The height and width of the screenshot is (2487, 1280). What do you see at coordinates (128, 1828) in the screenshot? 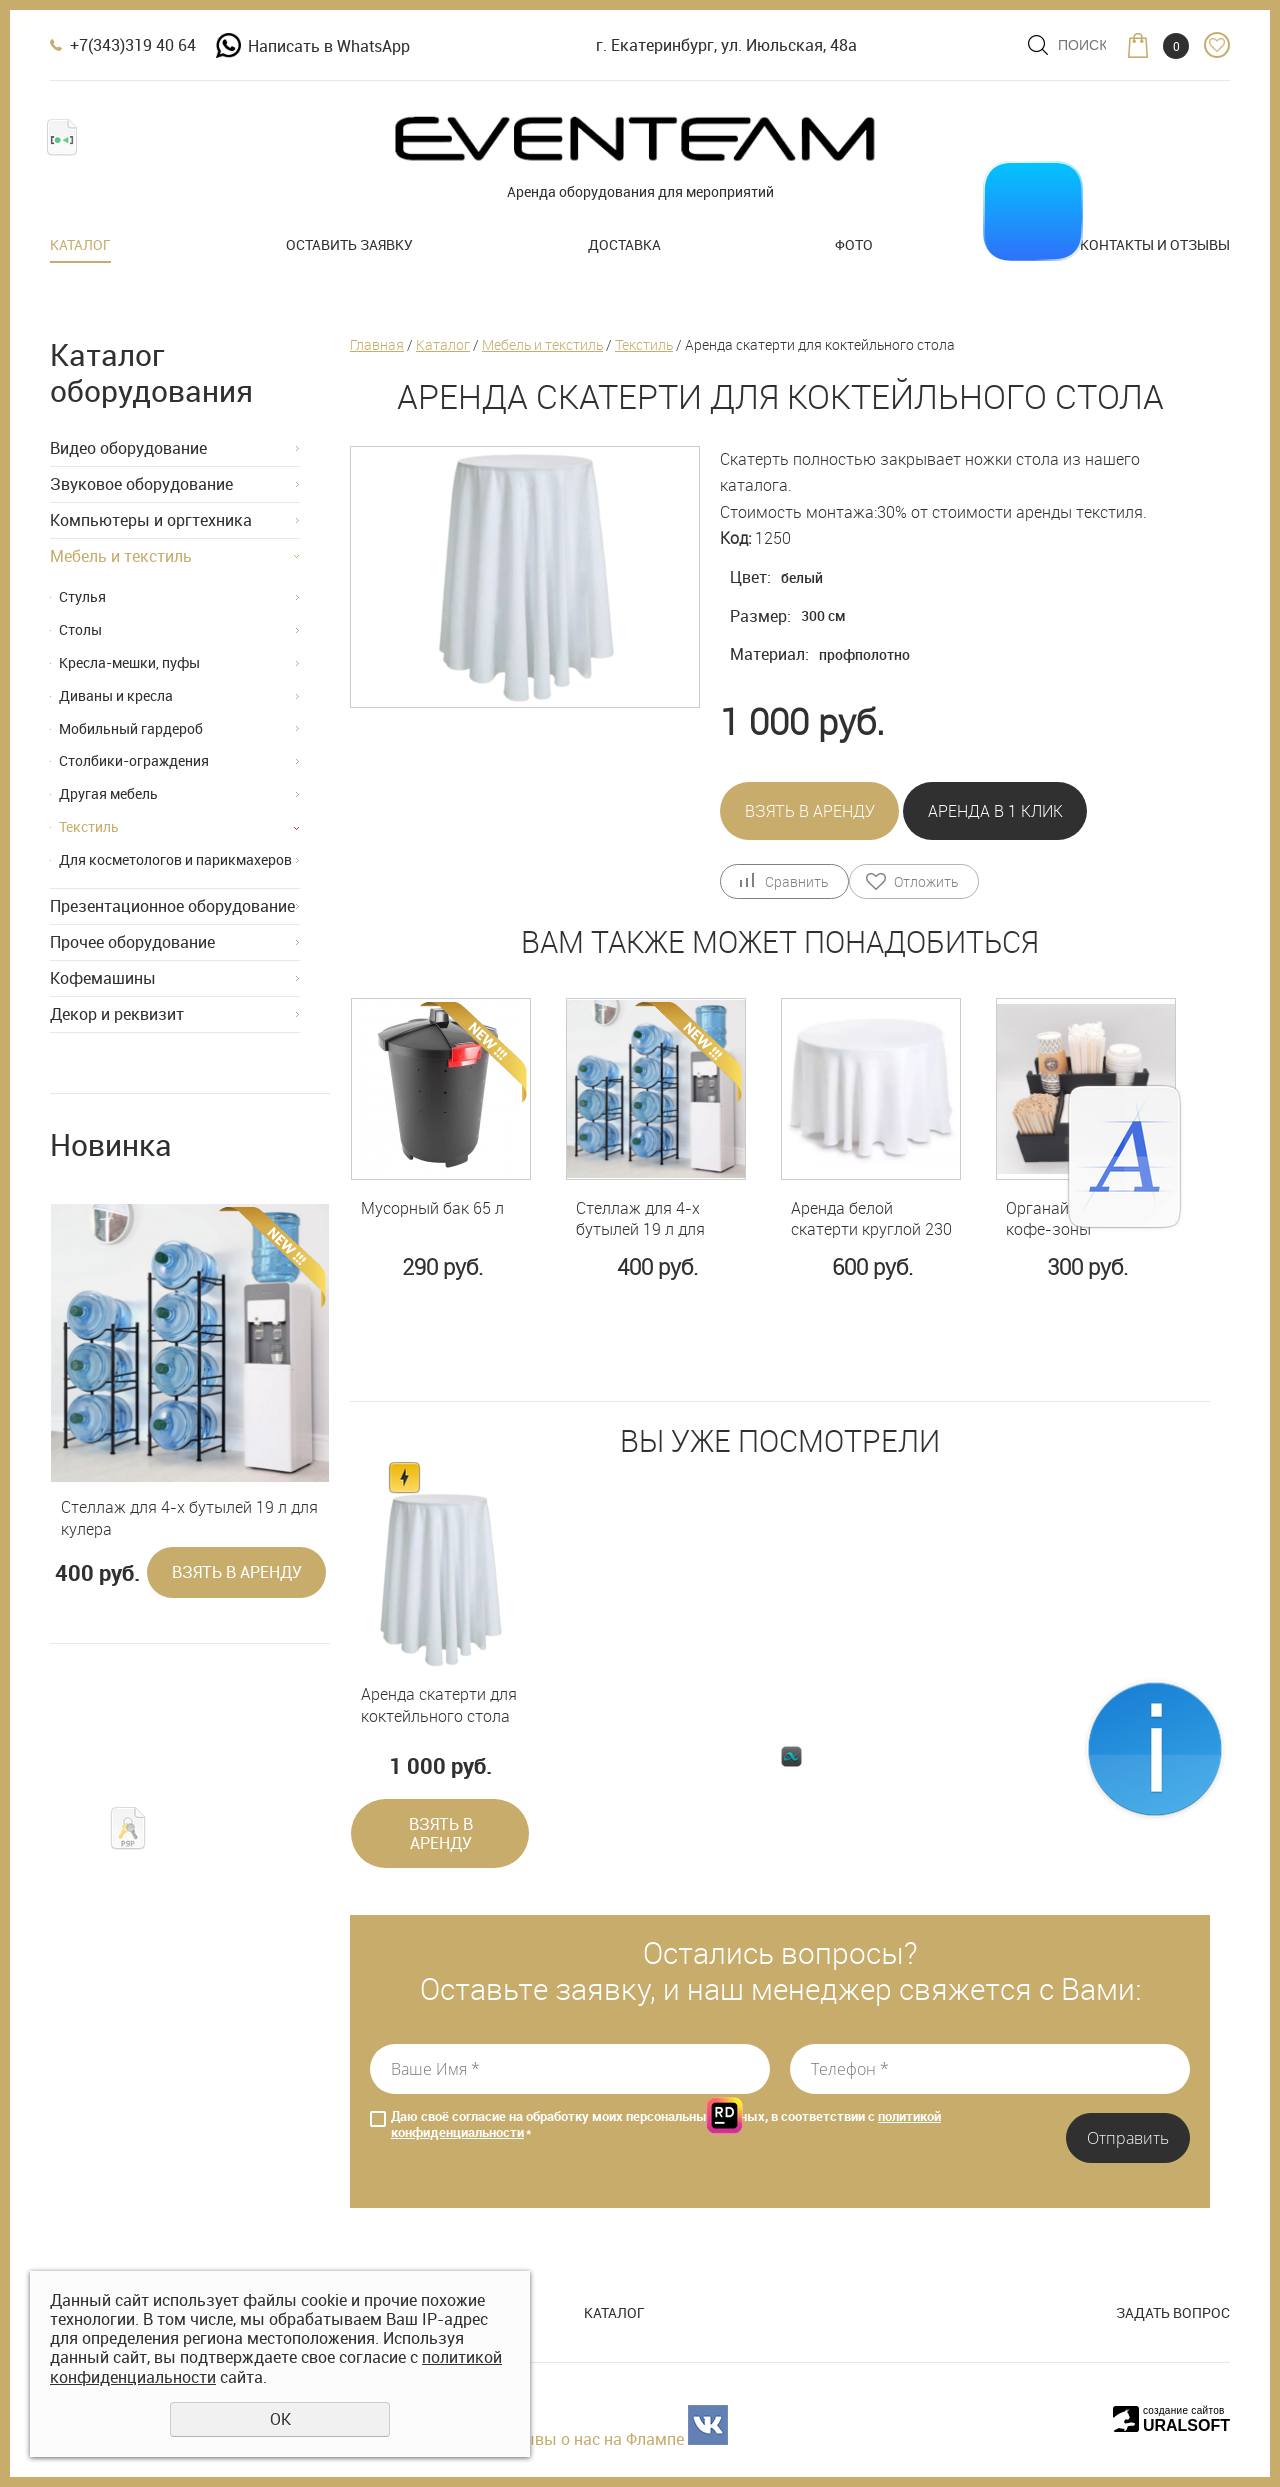
I see `a PGP encryption key file` at bounding box center [128, 1828].